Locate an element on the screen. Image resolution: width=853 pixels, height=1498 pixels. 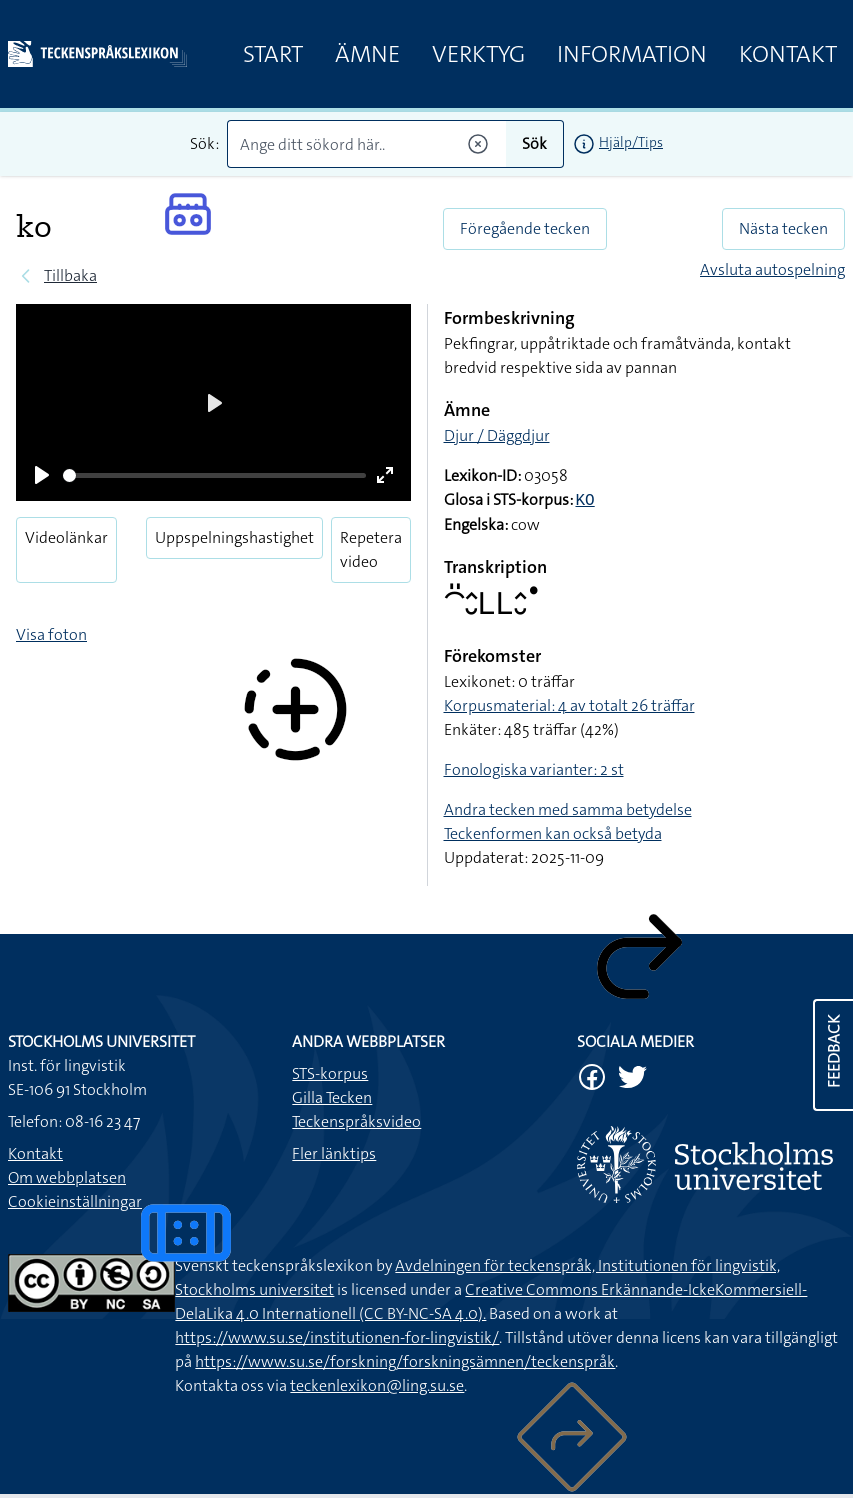
play music or audio is located at coordinates (188, 214).